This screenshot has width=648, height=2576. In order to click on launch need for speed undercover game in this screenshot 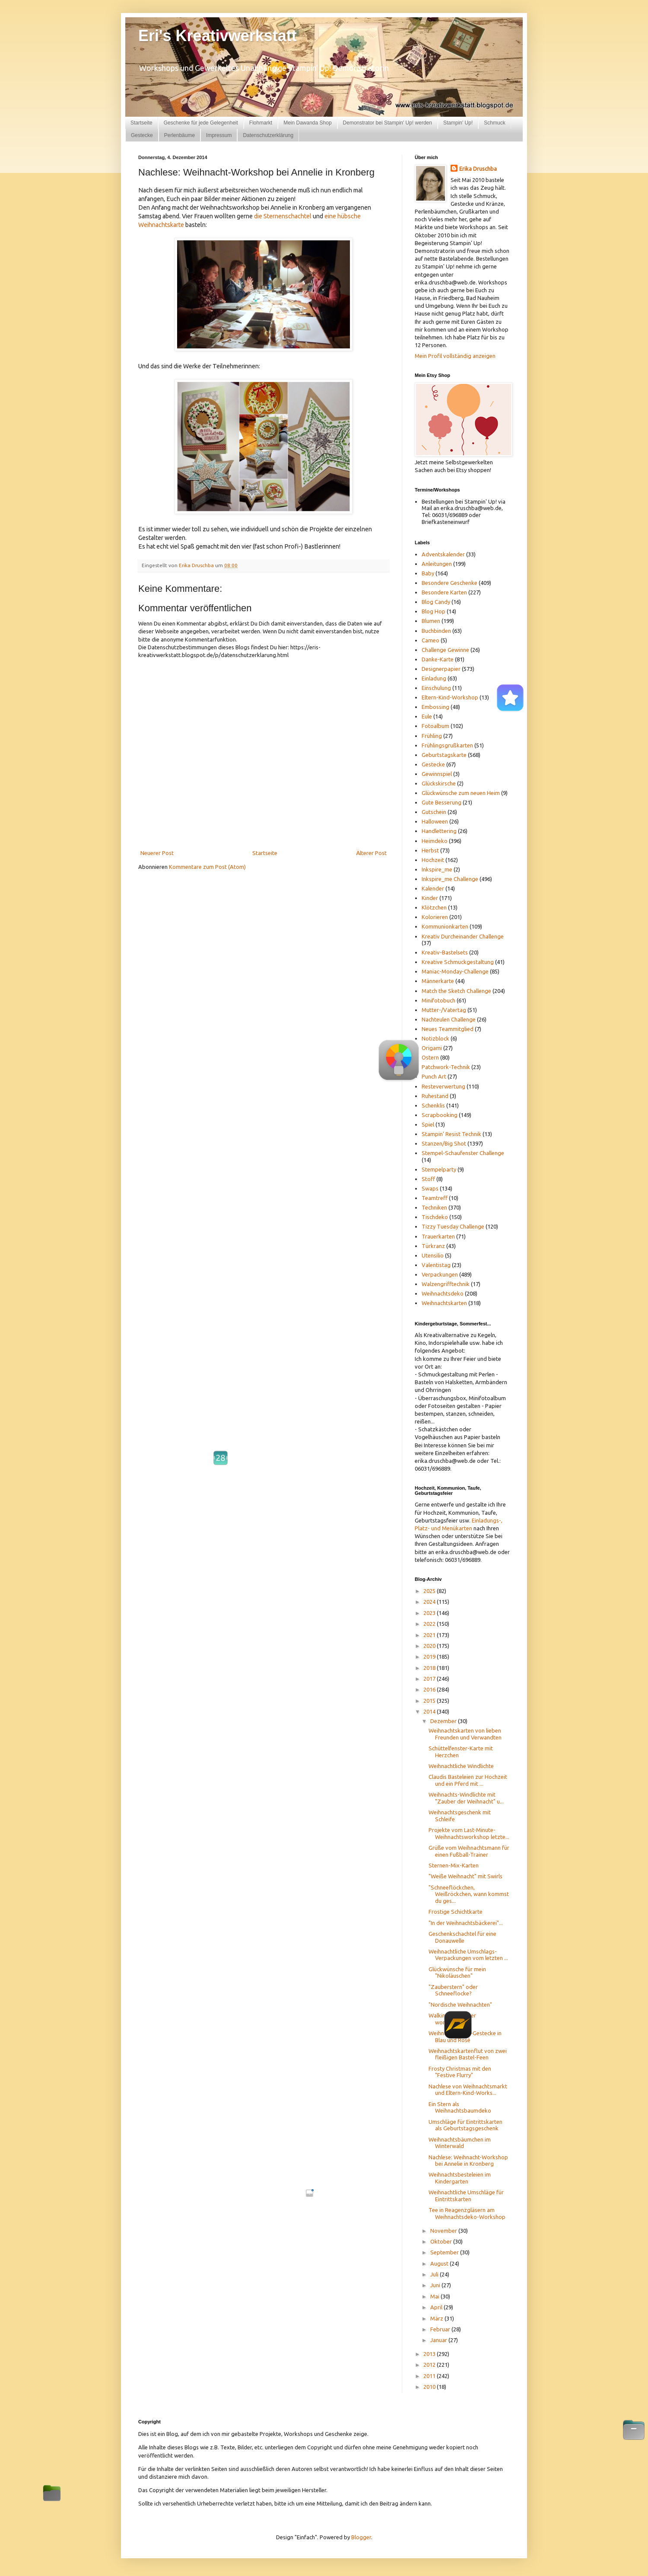, I will do `click(458, 2025)`.